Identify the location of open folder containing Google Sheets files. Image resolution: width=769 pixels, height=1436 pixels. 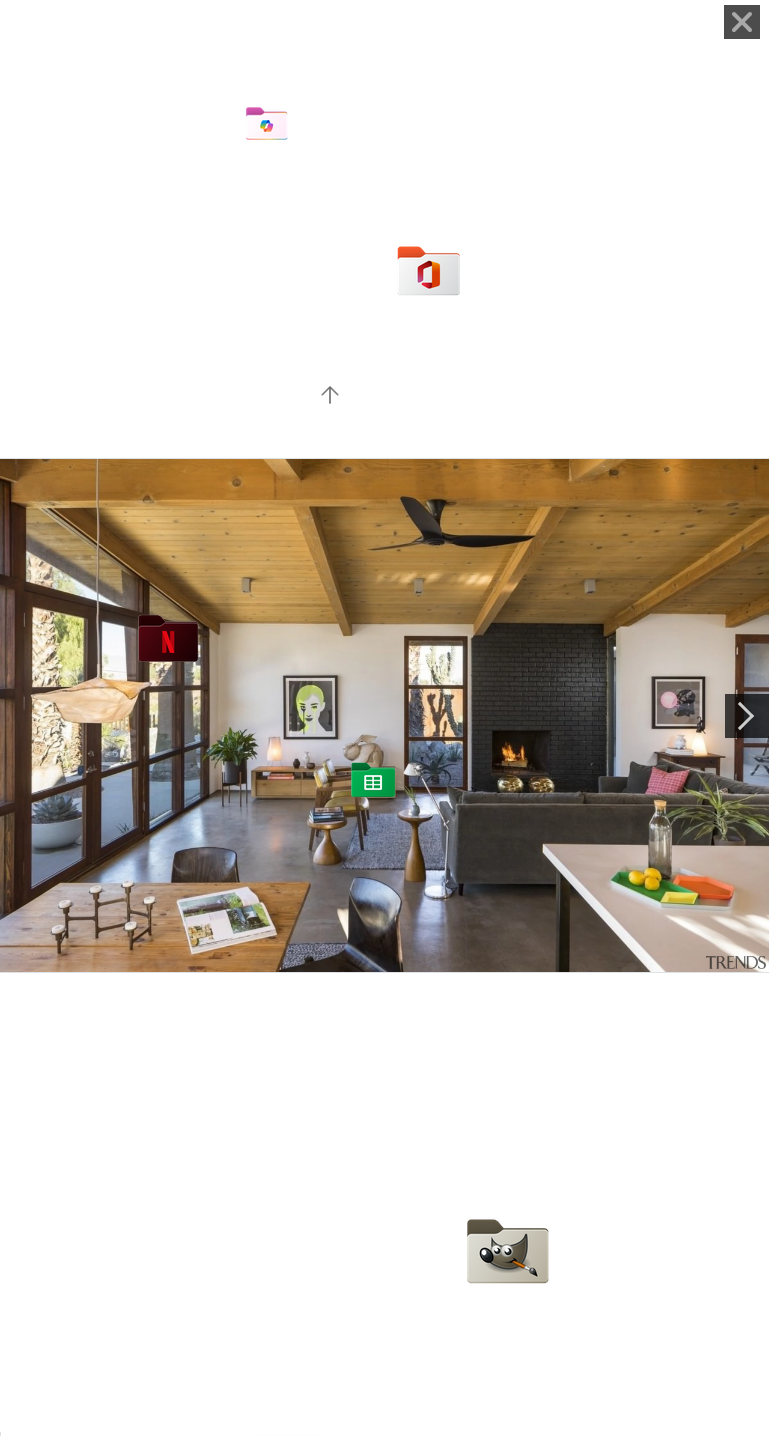
(373, 781).